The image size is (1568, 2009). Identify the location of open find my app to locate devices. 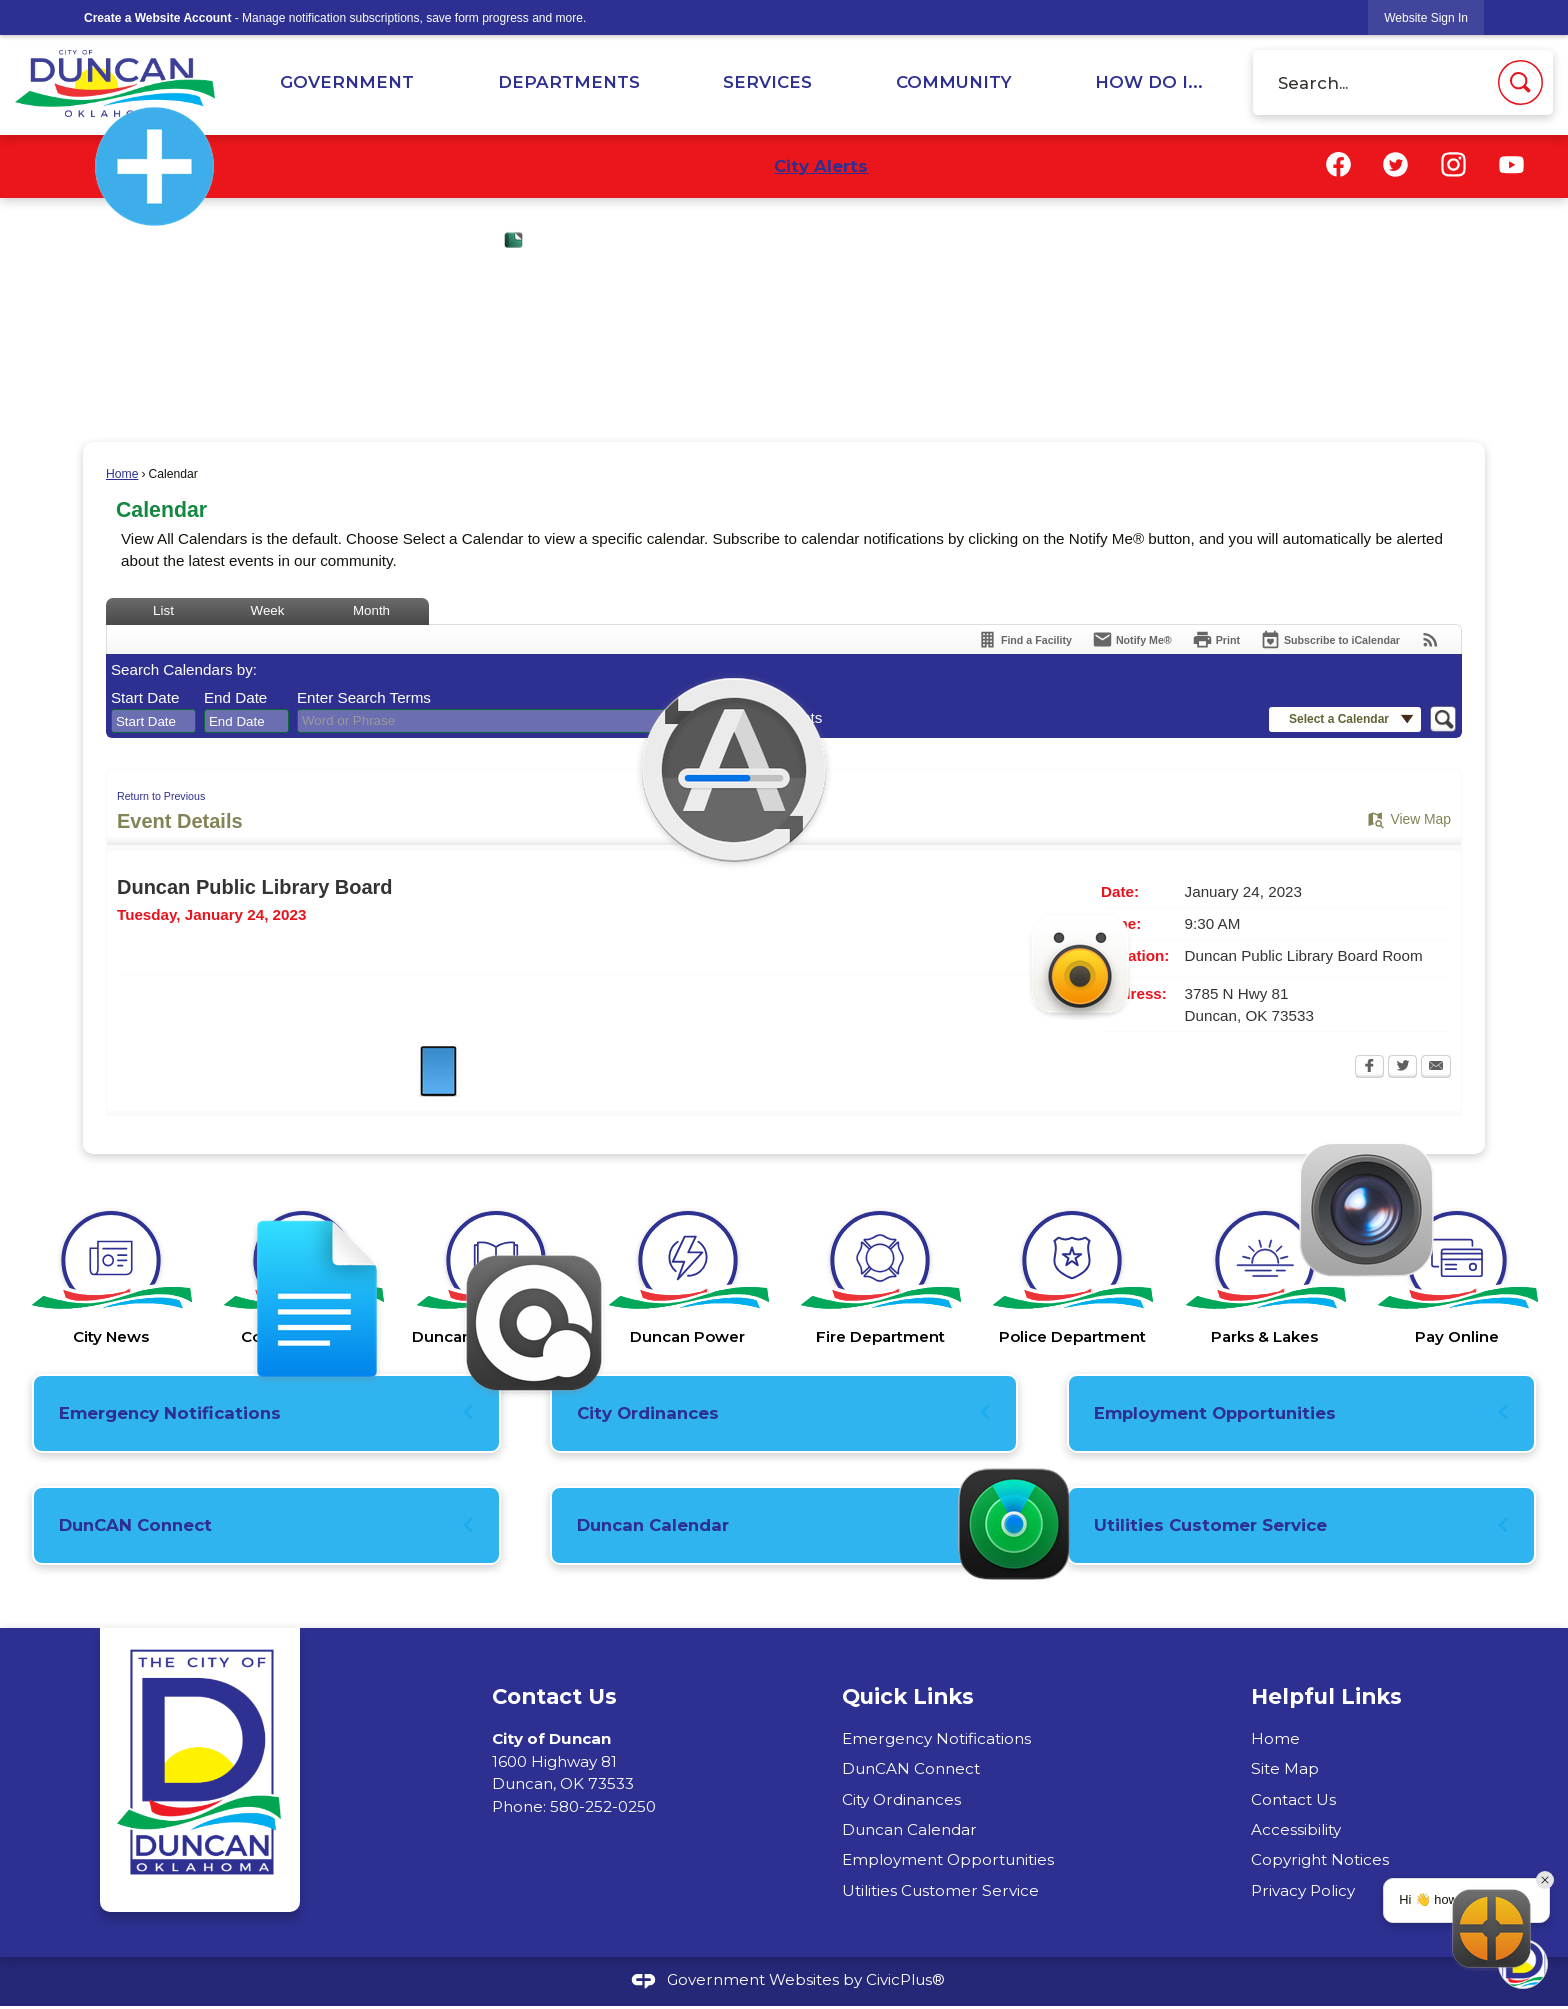
(1014, 1524).